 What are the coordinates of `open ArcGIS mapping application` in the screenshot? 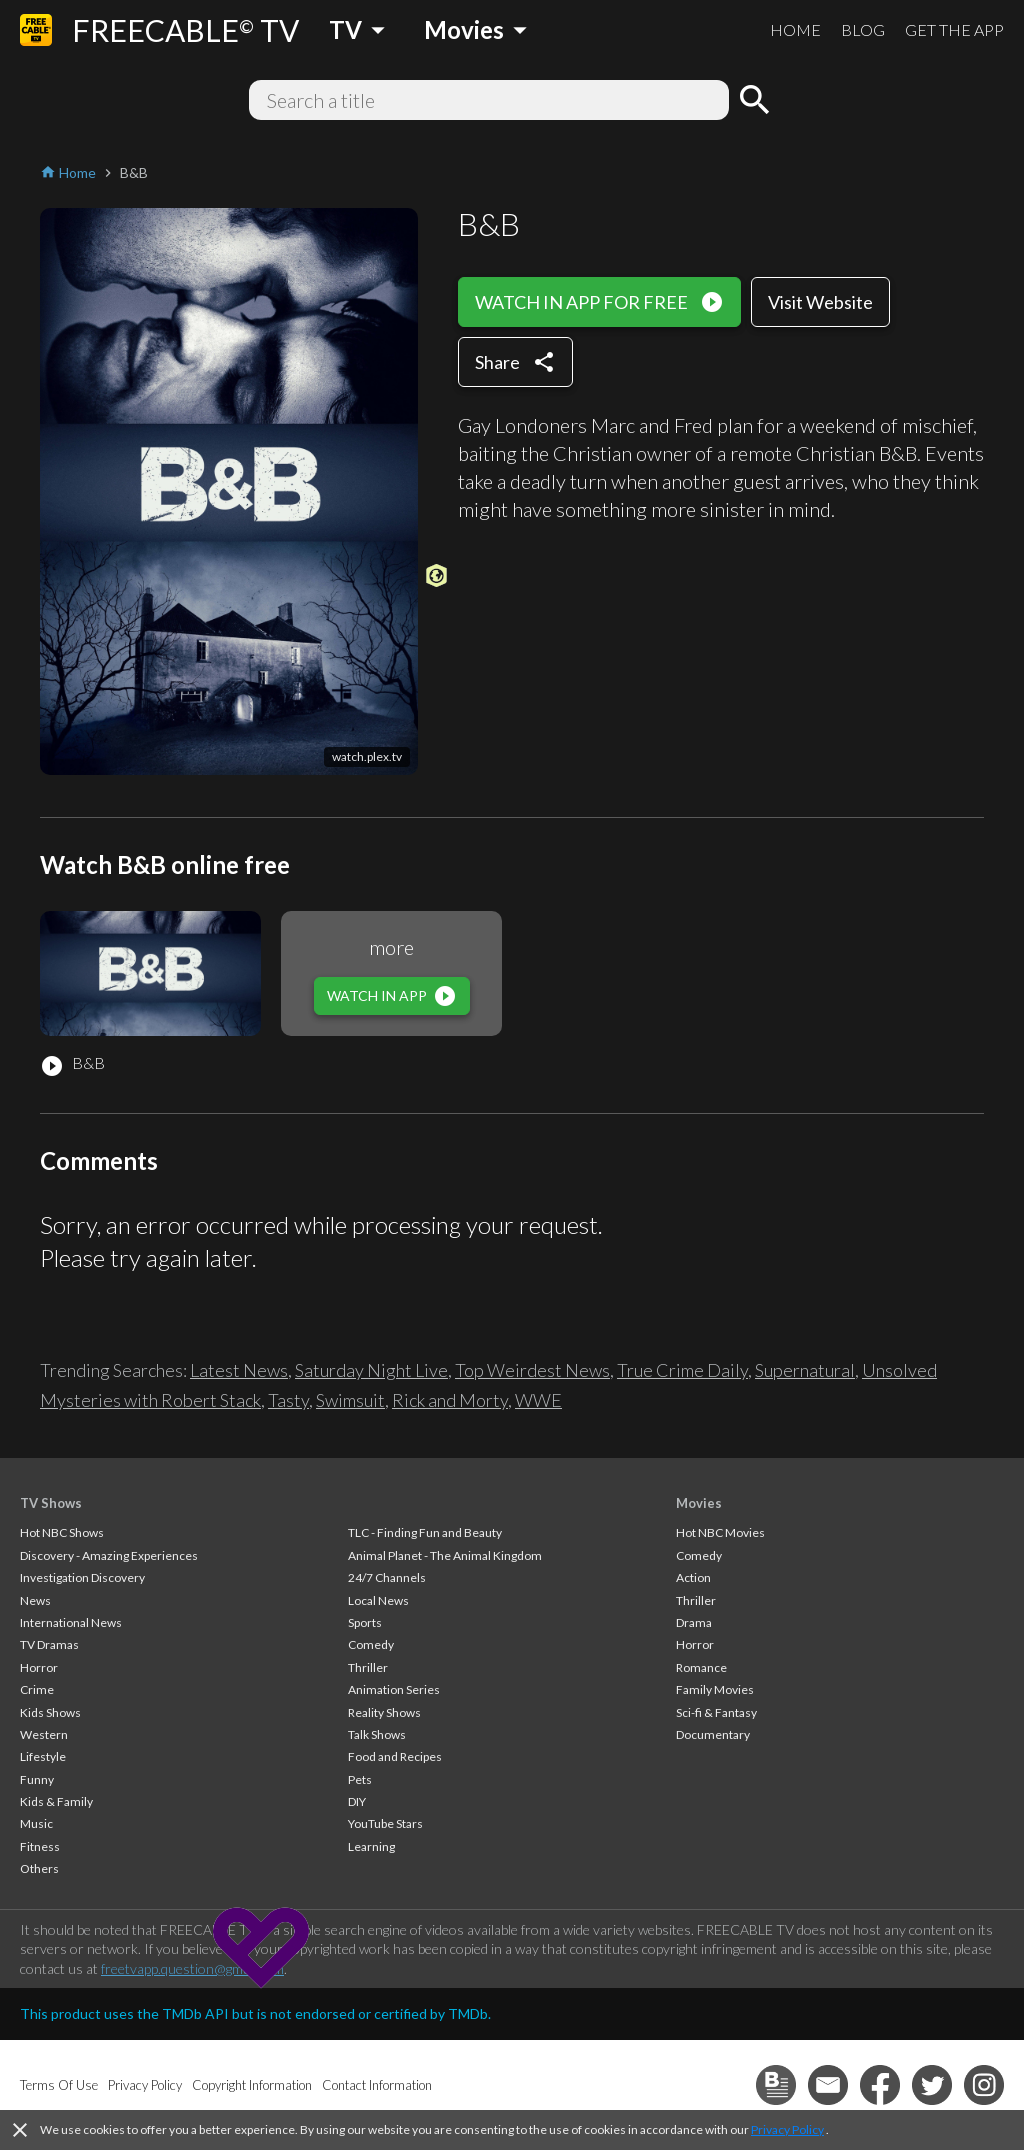 It's located at (436, 575).